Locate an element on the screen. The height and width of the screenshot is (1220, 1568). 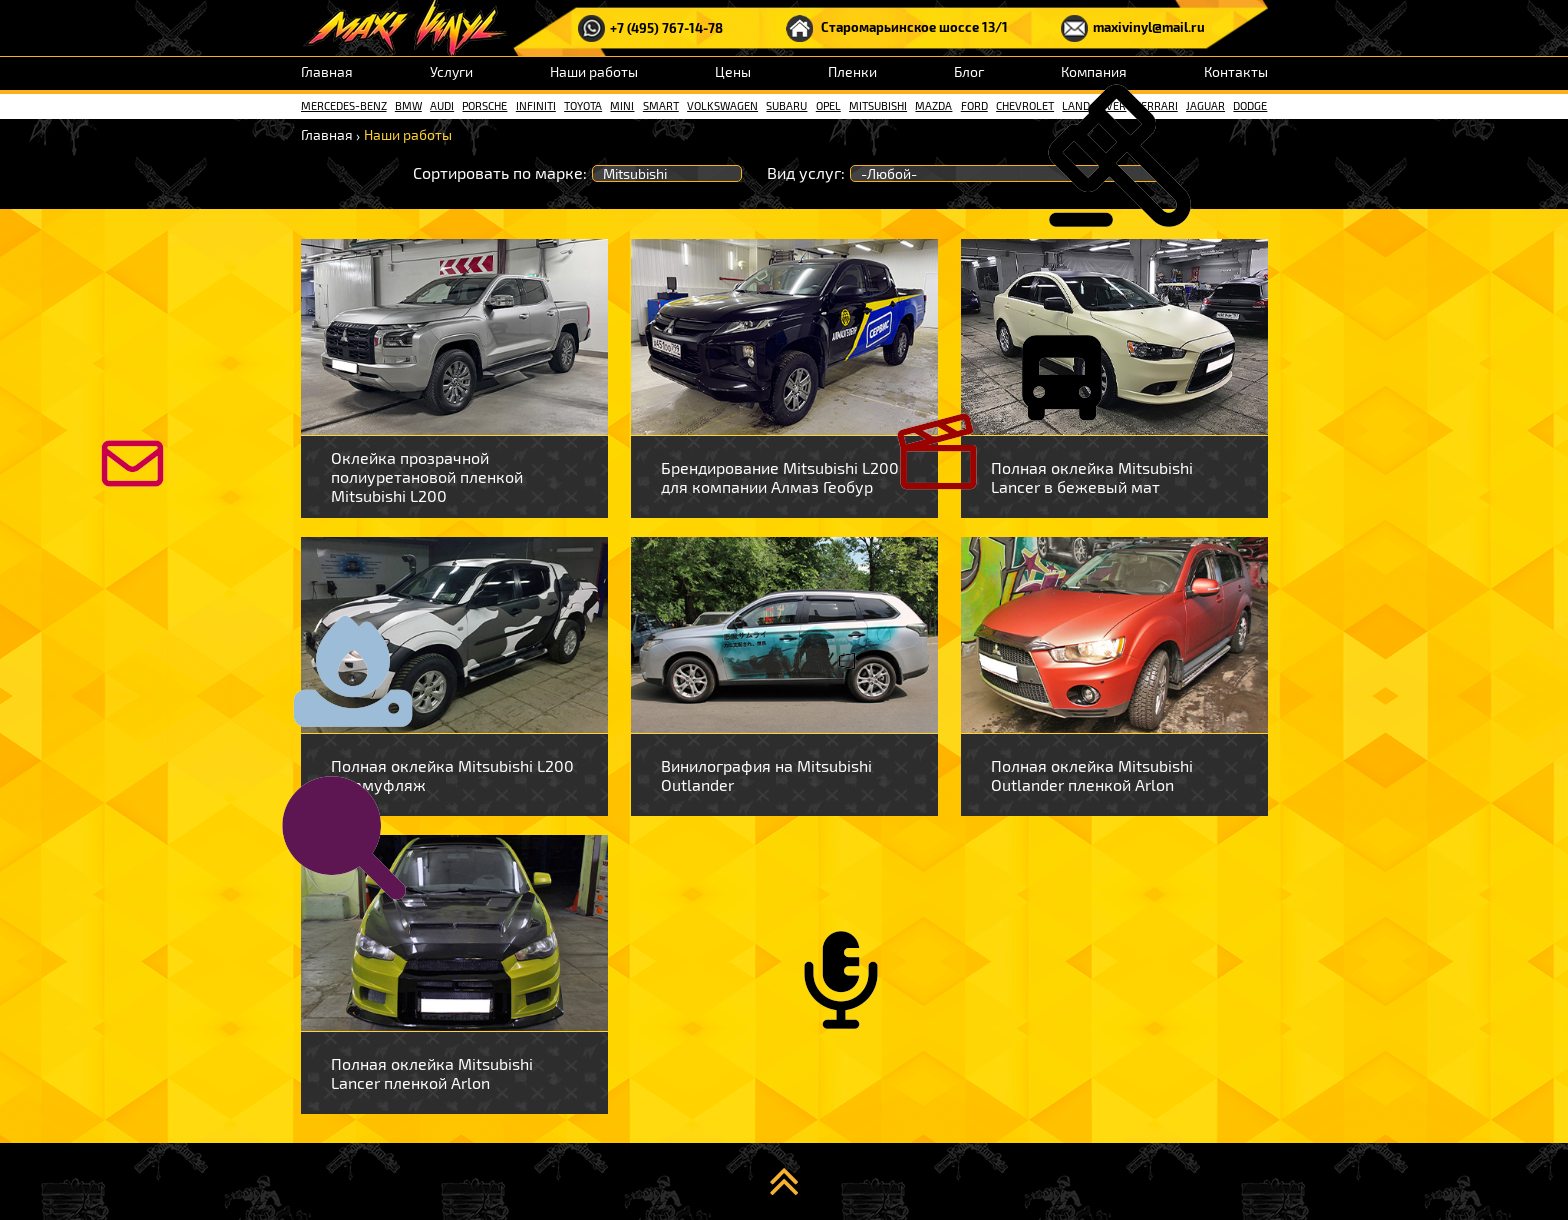
view delivery or shipping status is located at coordinates (1062, 375).